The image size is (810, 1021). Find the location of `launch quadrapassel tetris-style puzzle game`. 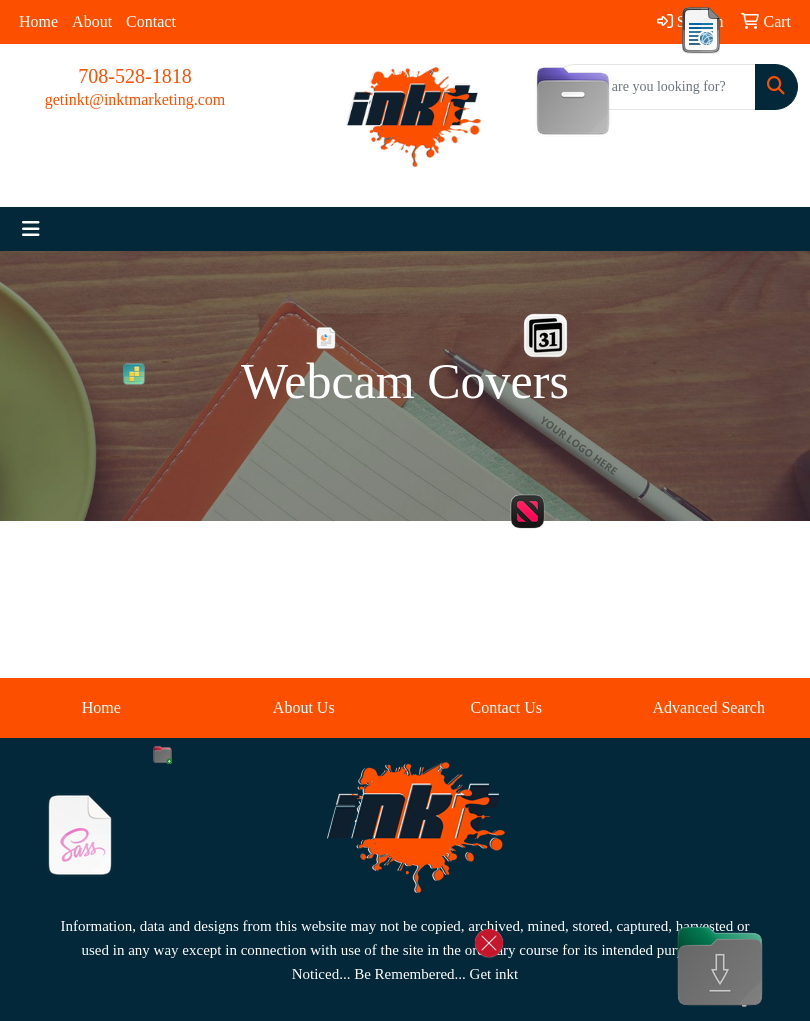

launch quadrapassel tetris-style puzzle game is located at coordinates (134, 374).